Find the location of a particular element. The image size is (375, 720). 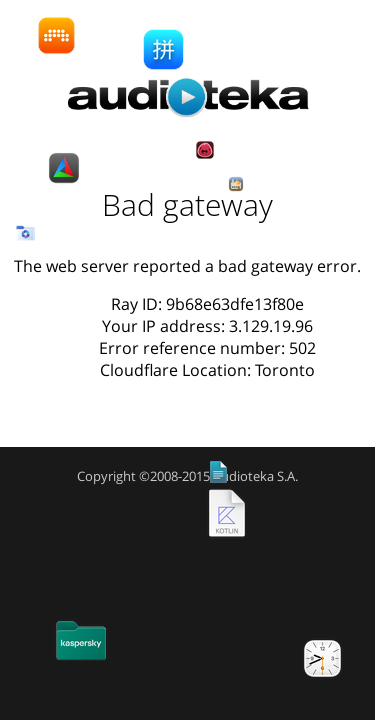

open microsoft 365 files folder is located at coordinates (25, 233).